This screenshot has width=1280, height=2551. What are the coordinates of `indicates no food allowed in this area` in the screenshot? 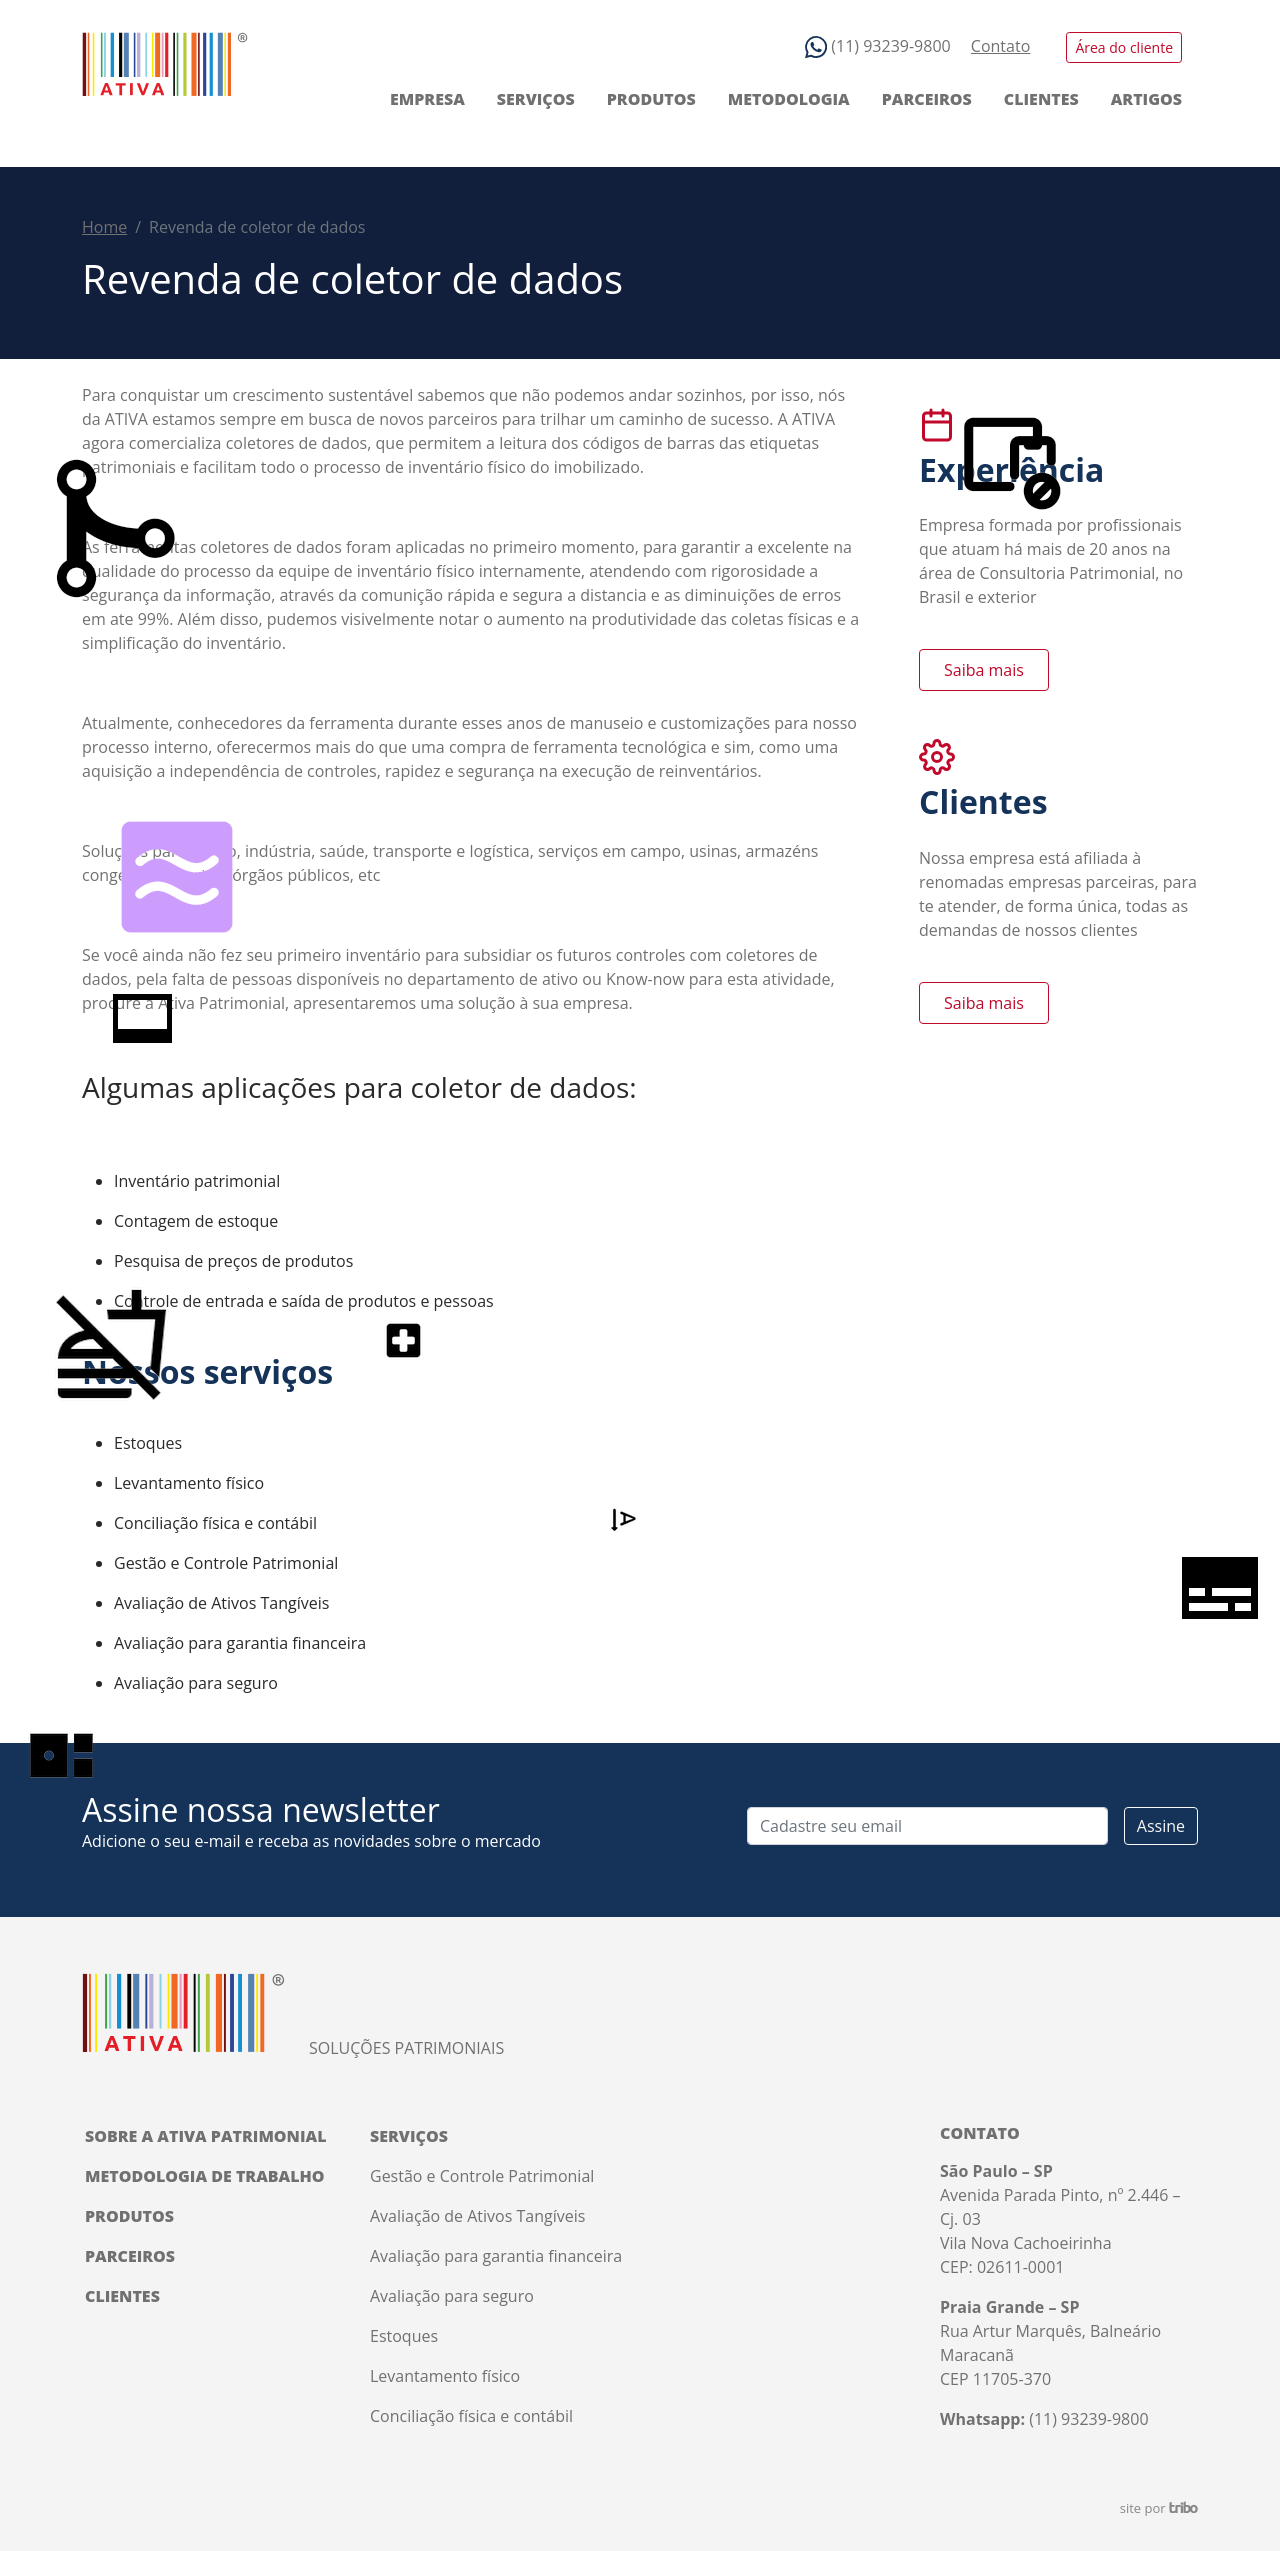 It's located at (112, 1344).